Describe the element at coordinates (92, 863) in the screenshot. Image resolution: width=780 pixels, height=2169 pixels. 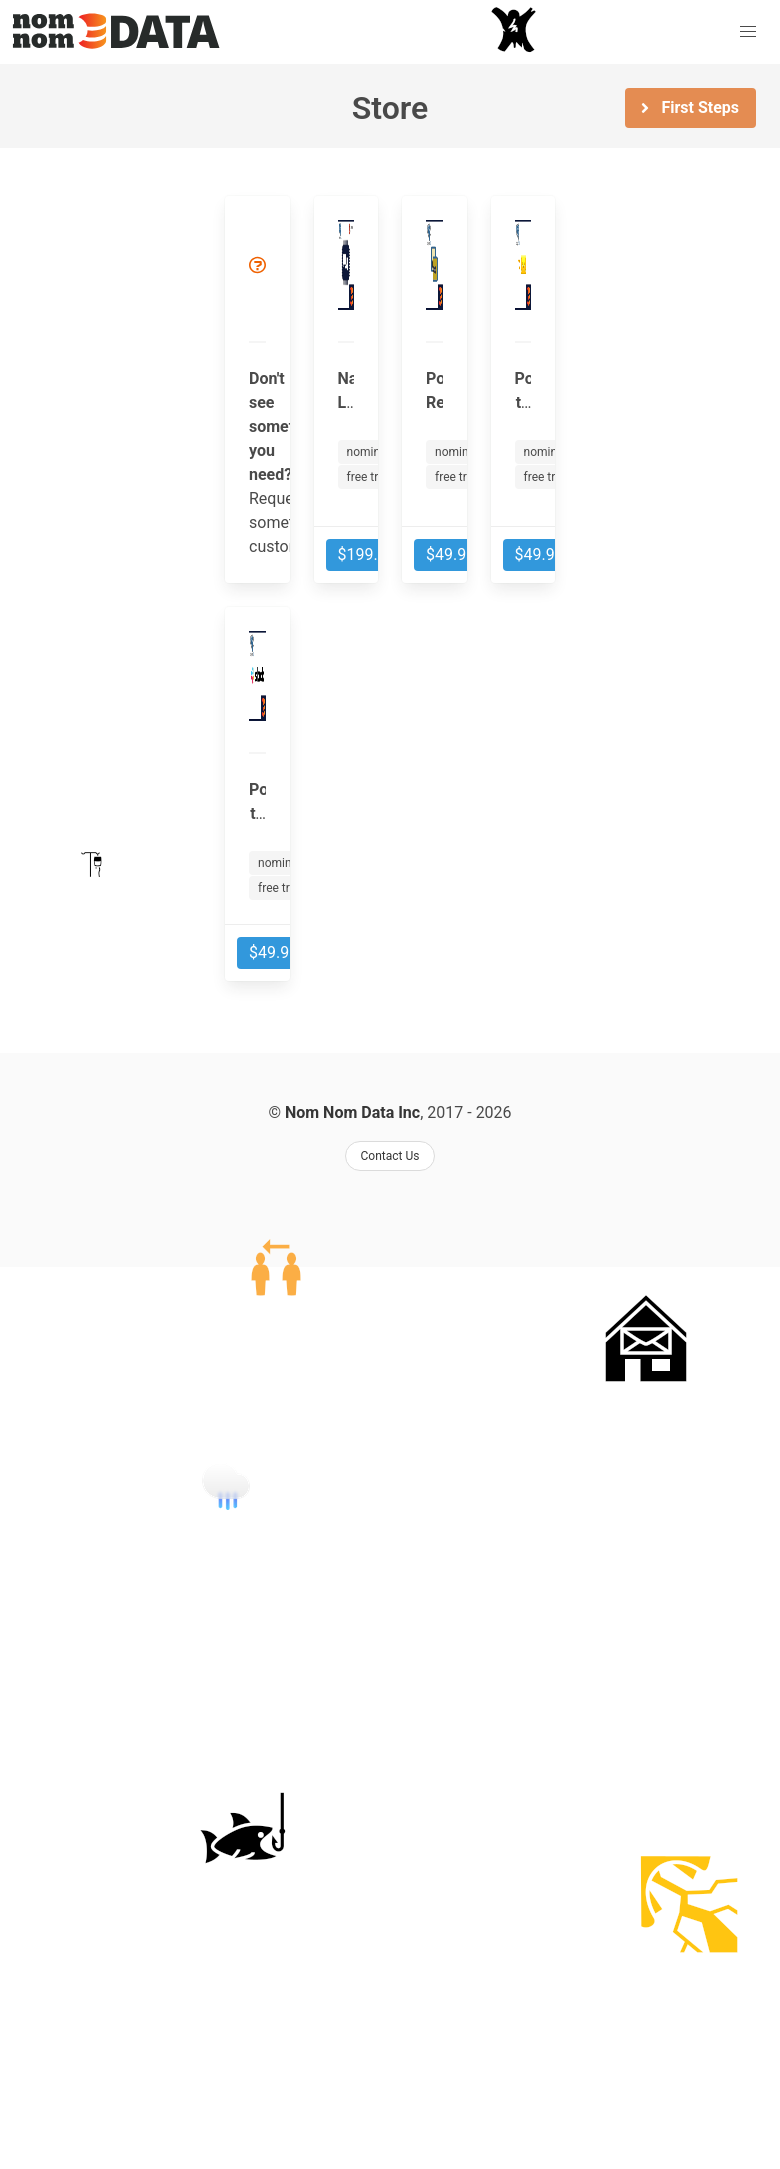
I see `access medical or health-related features` at that location.